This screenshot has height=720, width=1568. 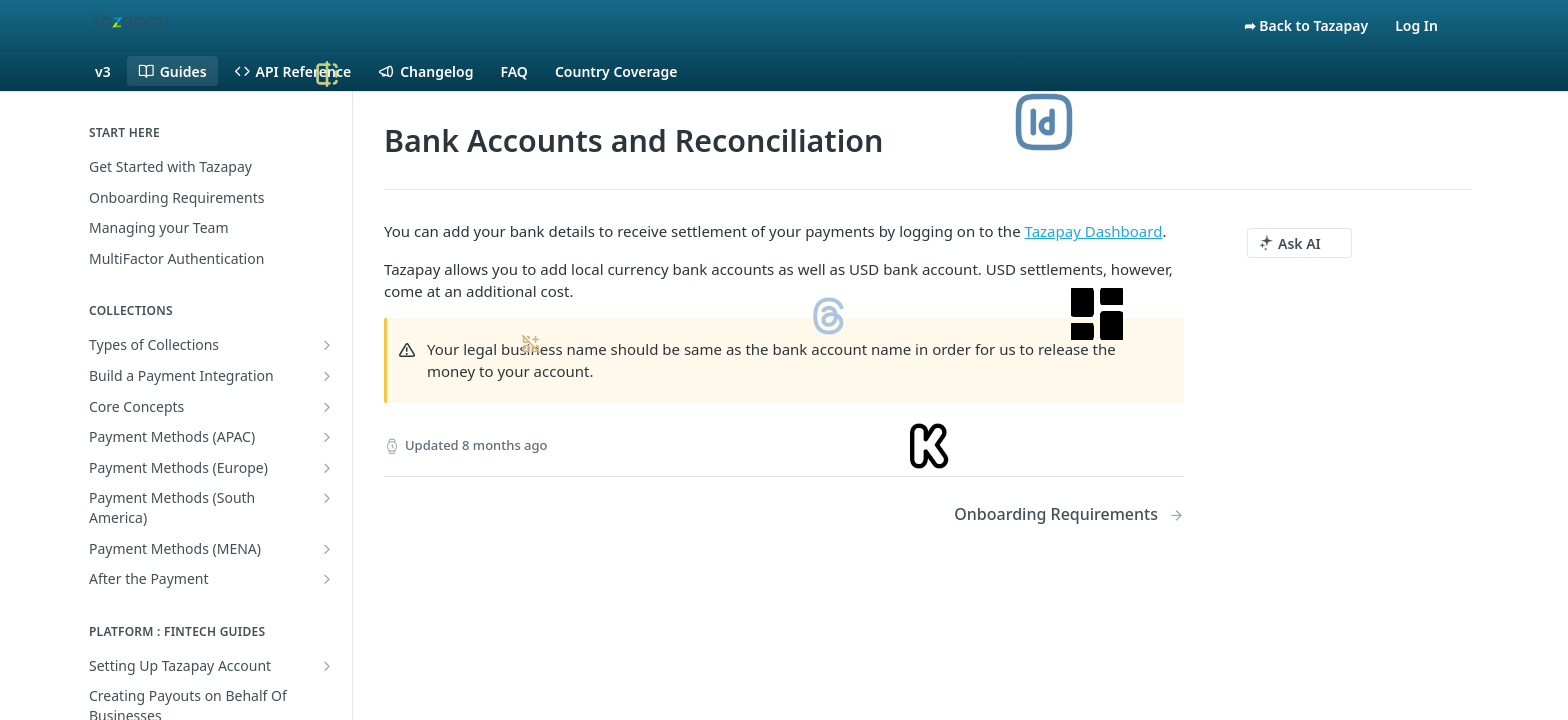 I want to click on apps or widgets are disabled, so click(x=531, y=344).